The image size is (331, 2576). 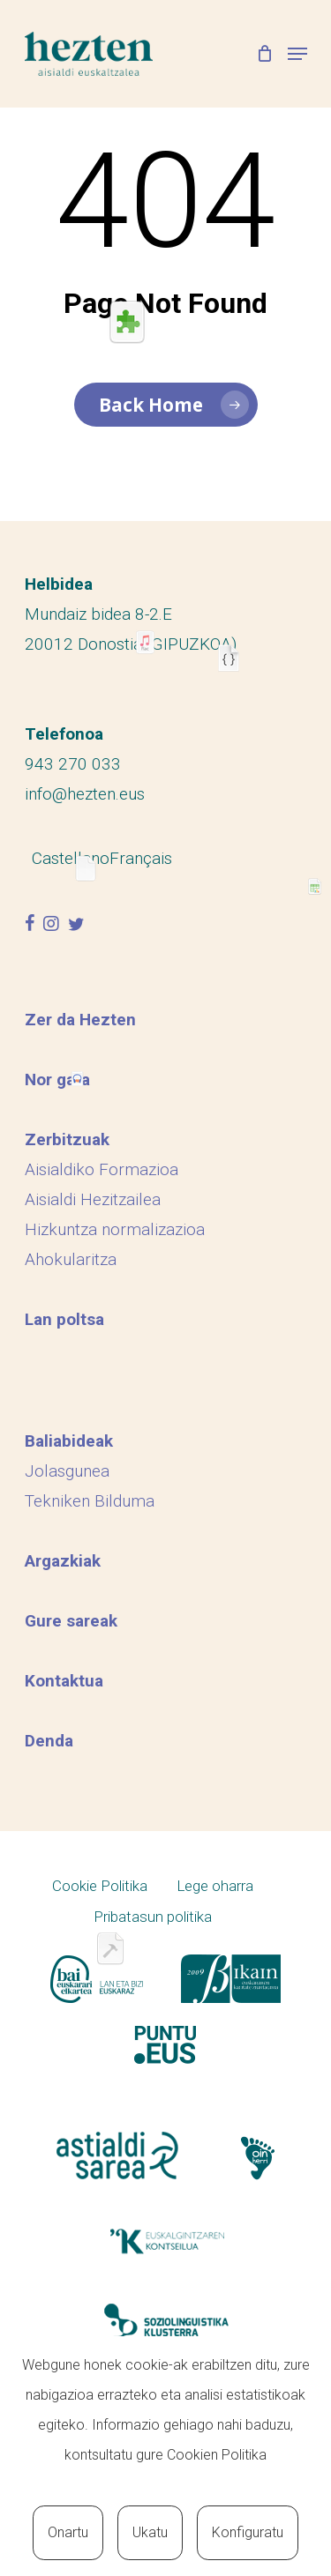 I want to click on a blank or empty script file, so click(x=229, y=659).